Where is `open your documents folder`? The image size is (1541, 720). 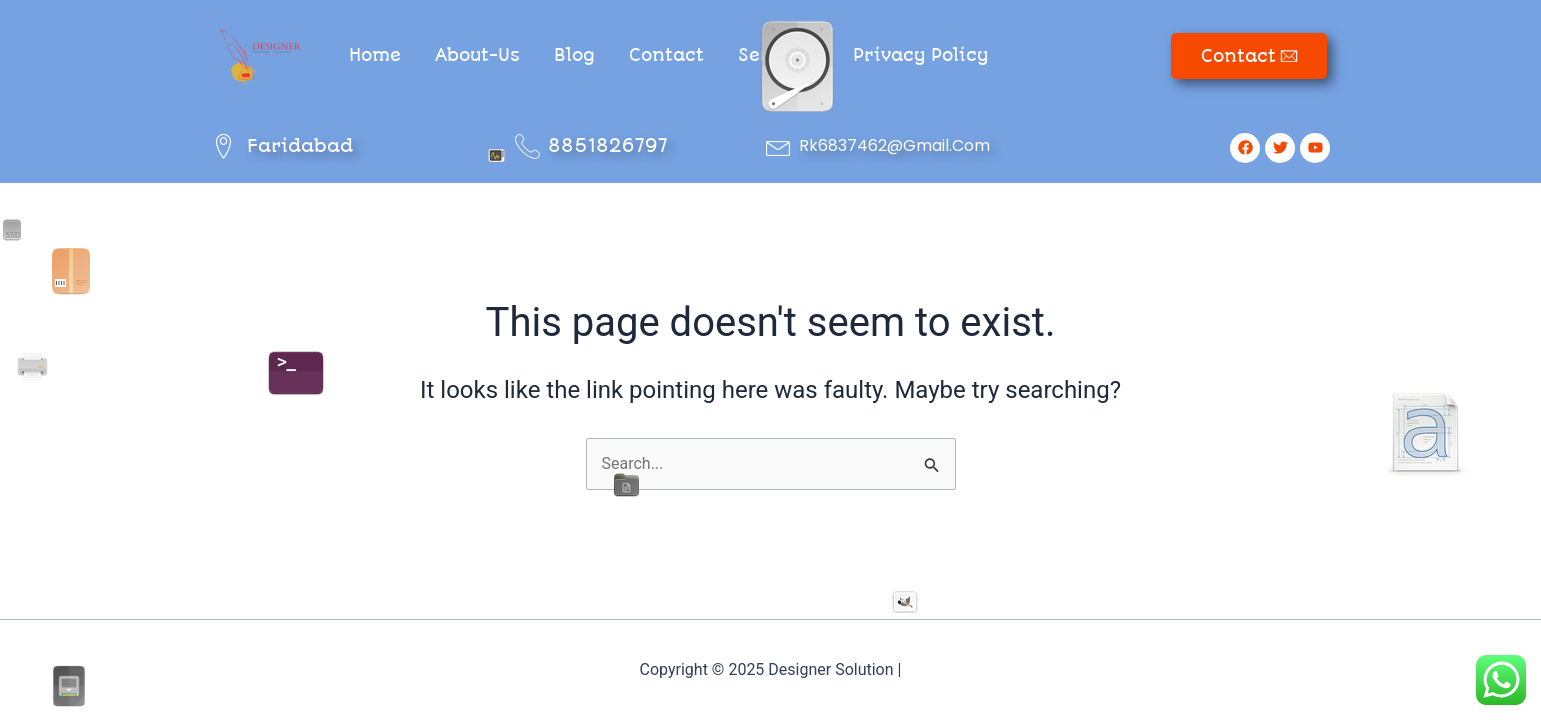 open your documents folder is located at coordinates (626, 484).